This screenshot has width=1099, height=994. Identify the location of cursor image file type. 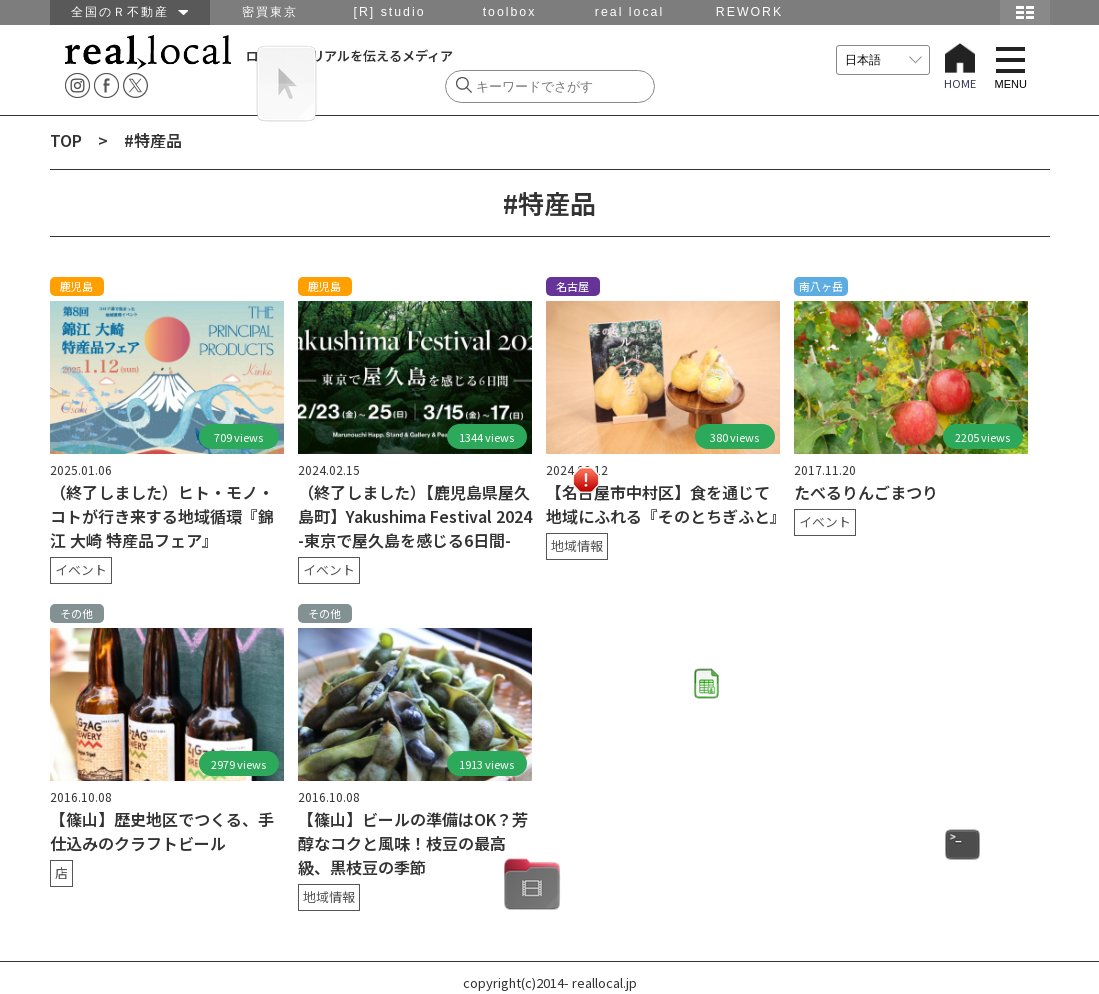
(286, 83).